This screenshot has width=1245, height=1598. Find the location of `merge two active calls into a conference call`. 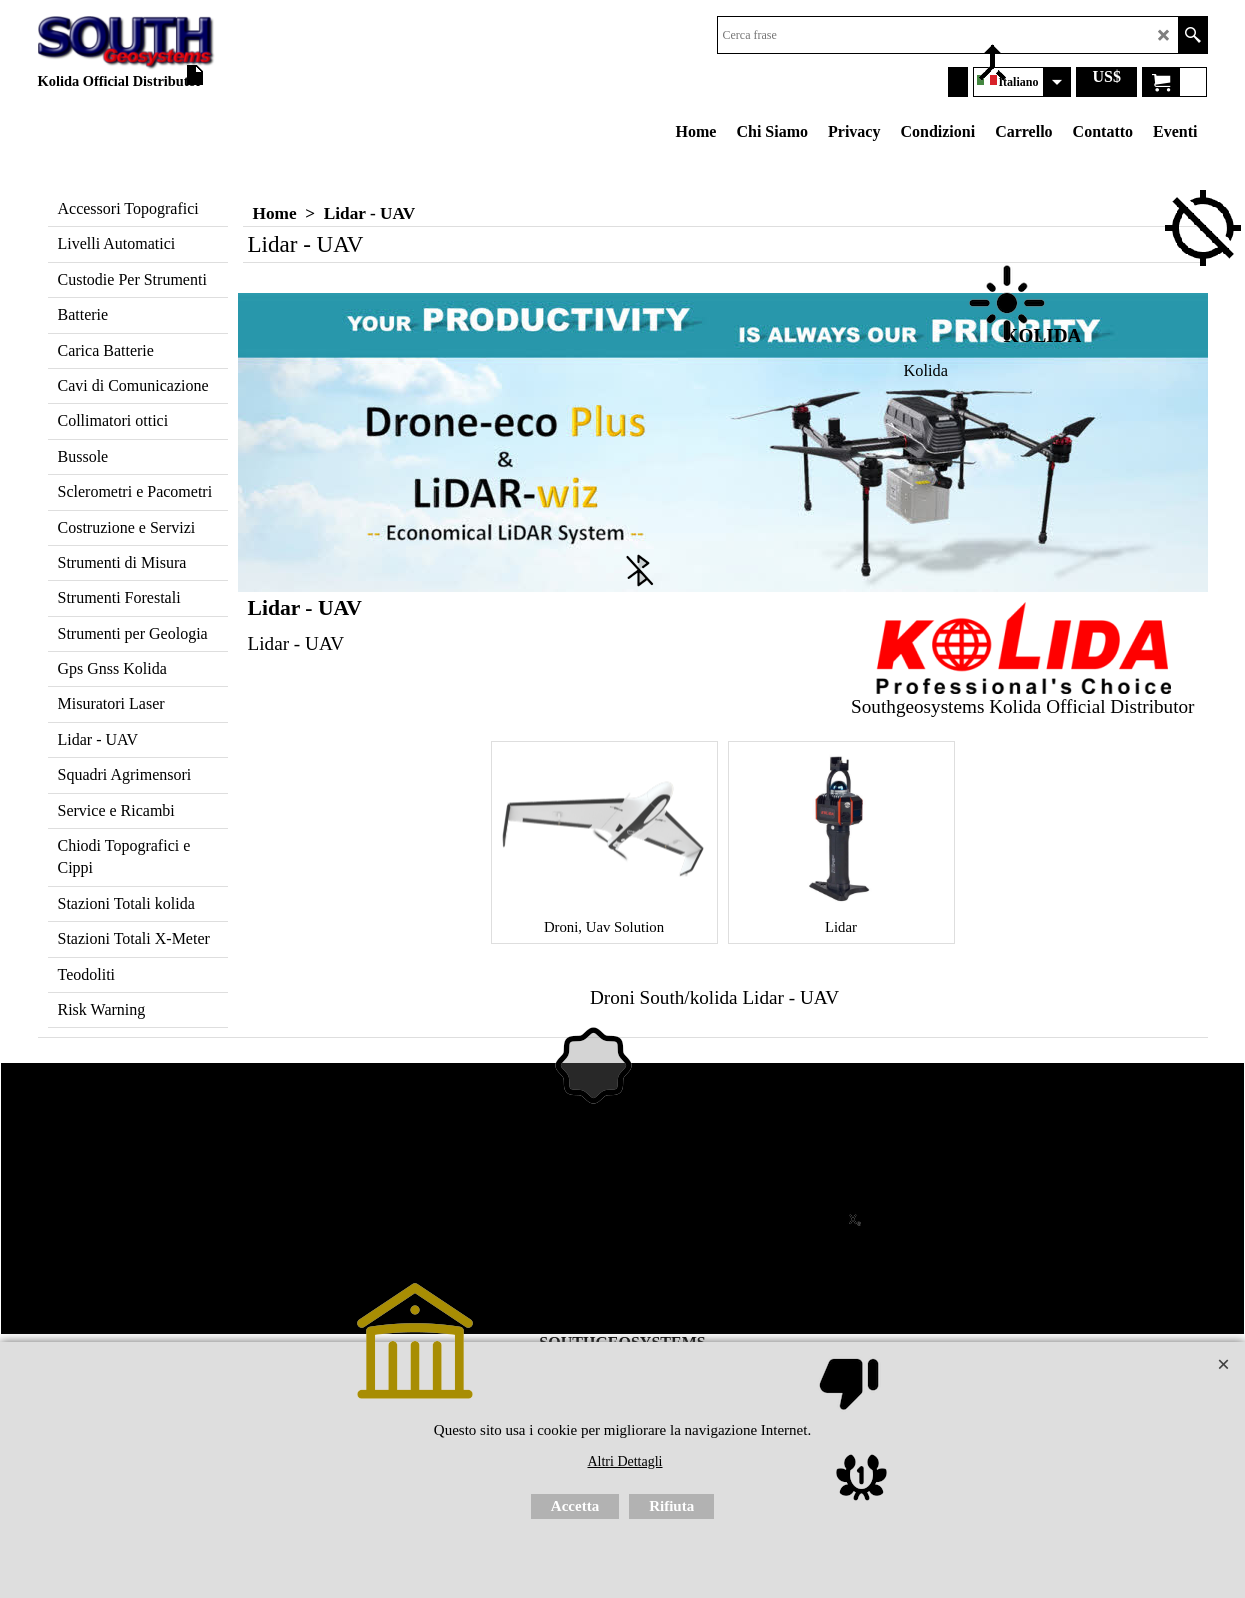

merge two active calls into a conference call is located at coordinates (992, 62).